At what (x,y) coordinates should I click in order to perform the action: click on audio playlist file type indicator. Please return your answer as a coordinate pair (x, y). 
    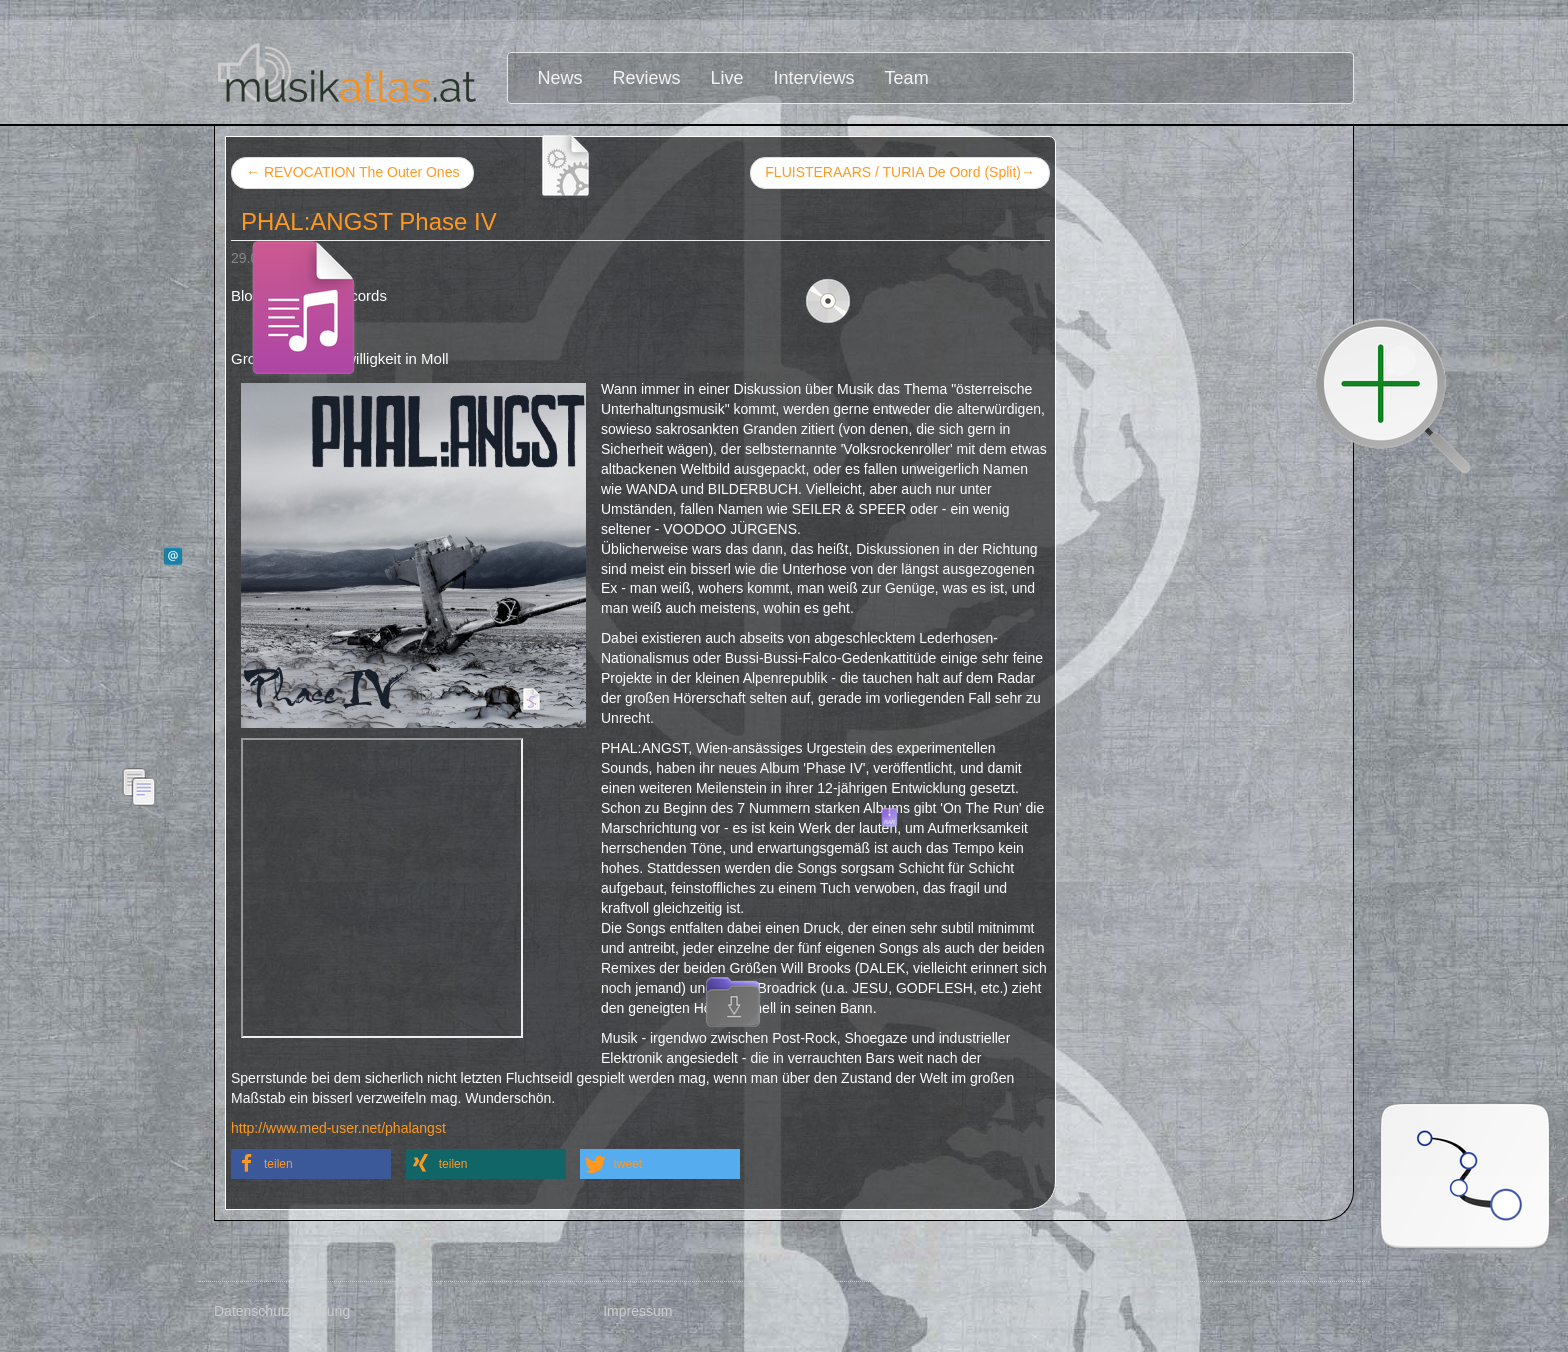
    Looking at the image, I should click on (303, 307).